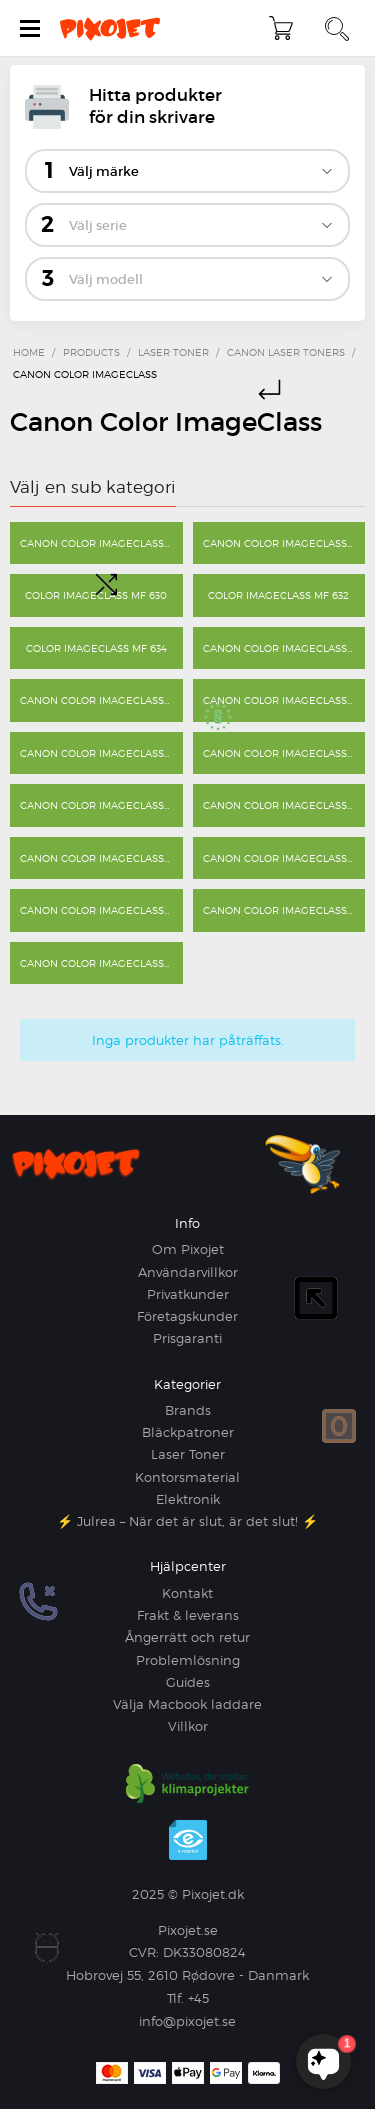 The image size is (375, 2109). What do you see at coordinates (316, 1298) in the screenshot?
I see `navigate to previous screen or section` at bounding box center [316, 1298].